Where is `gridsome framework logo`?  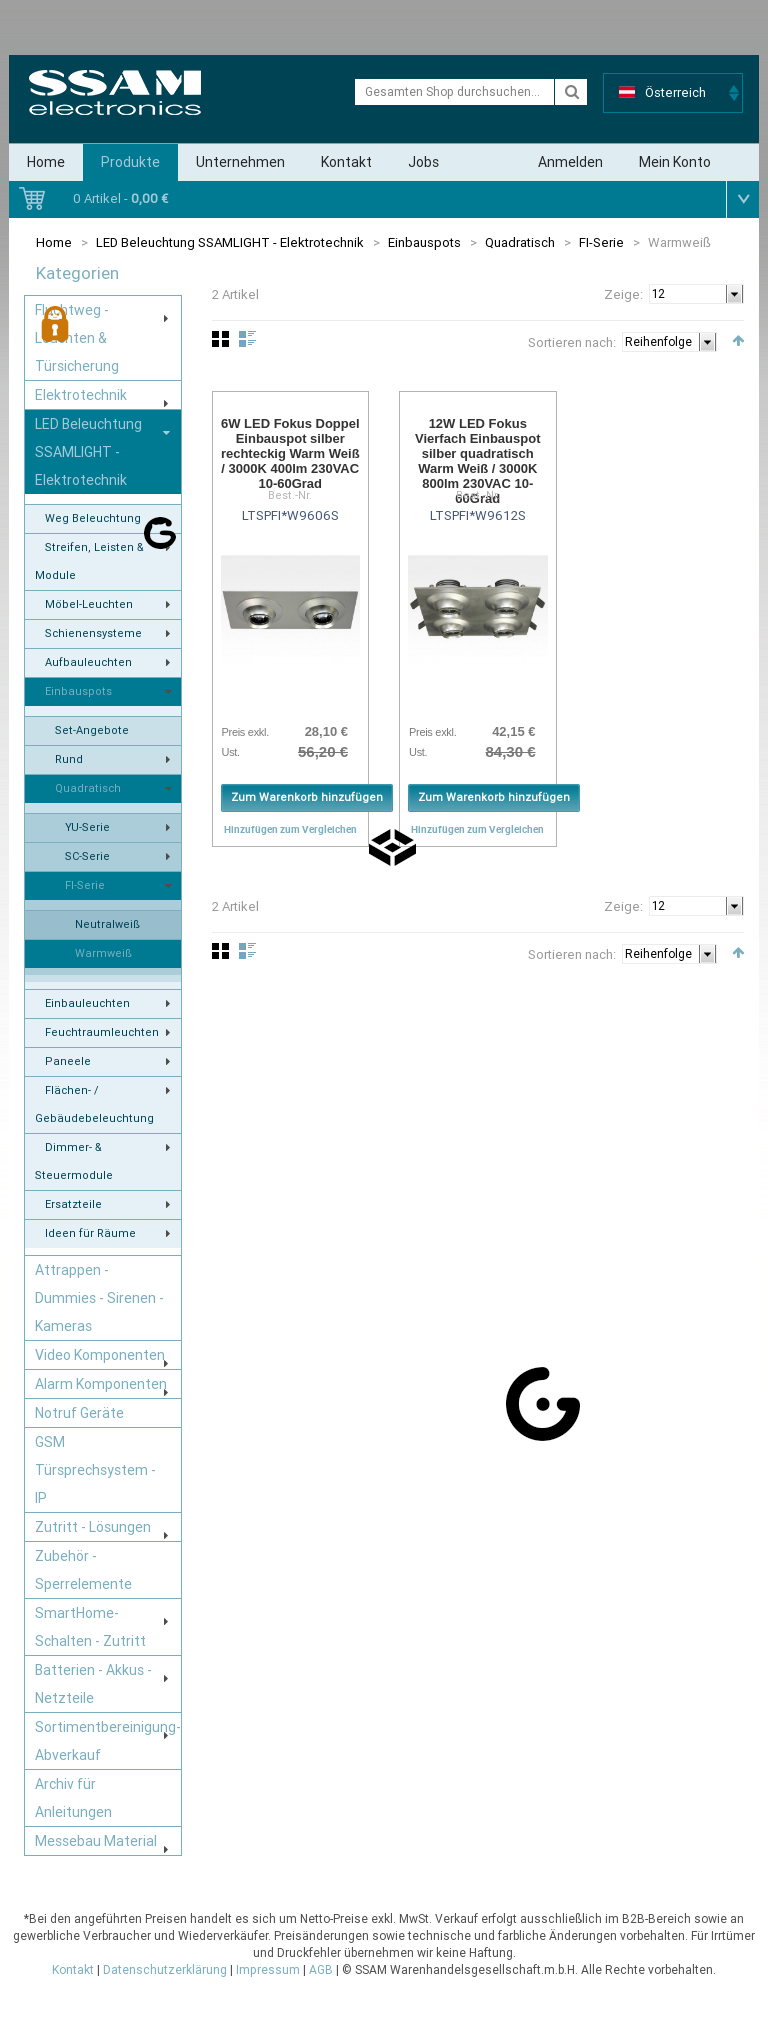
gridsome framework logo is located at coordinates (543, 1404).